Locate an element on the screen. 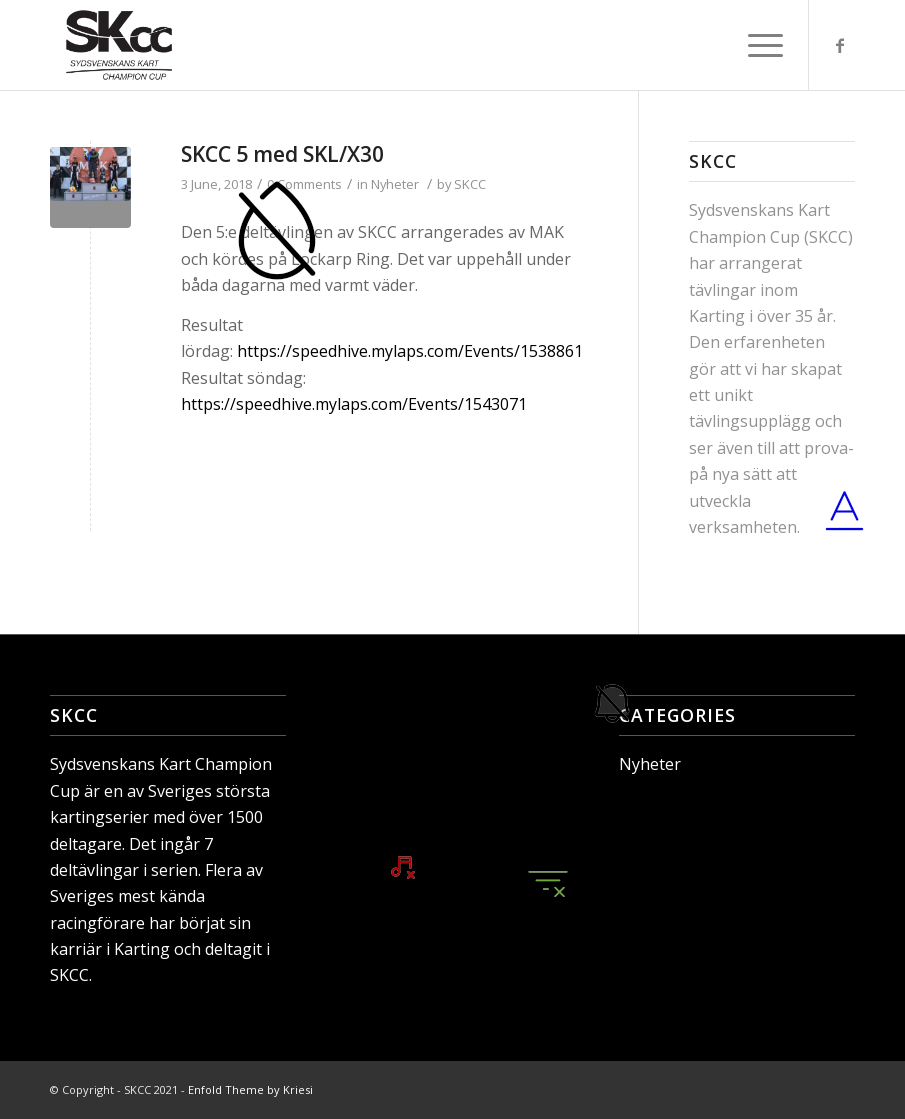  mute notifications is located at coordinates (612, 703).